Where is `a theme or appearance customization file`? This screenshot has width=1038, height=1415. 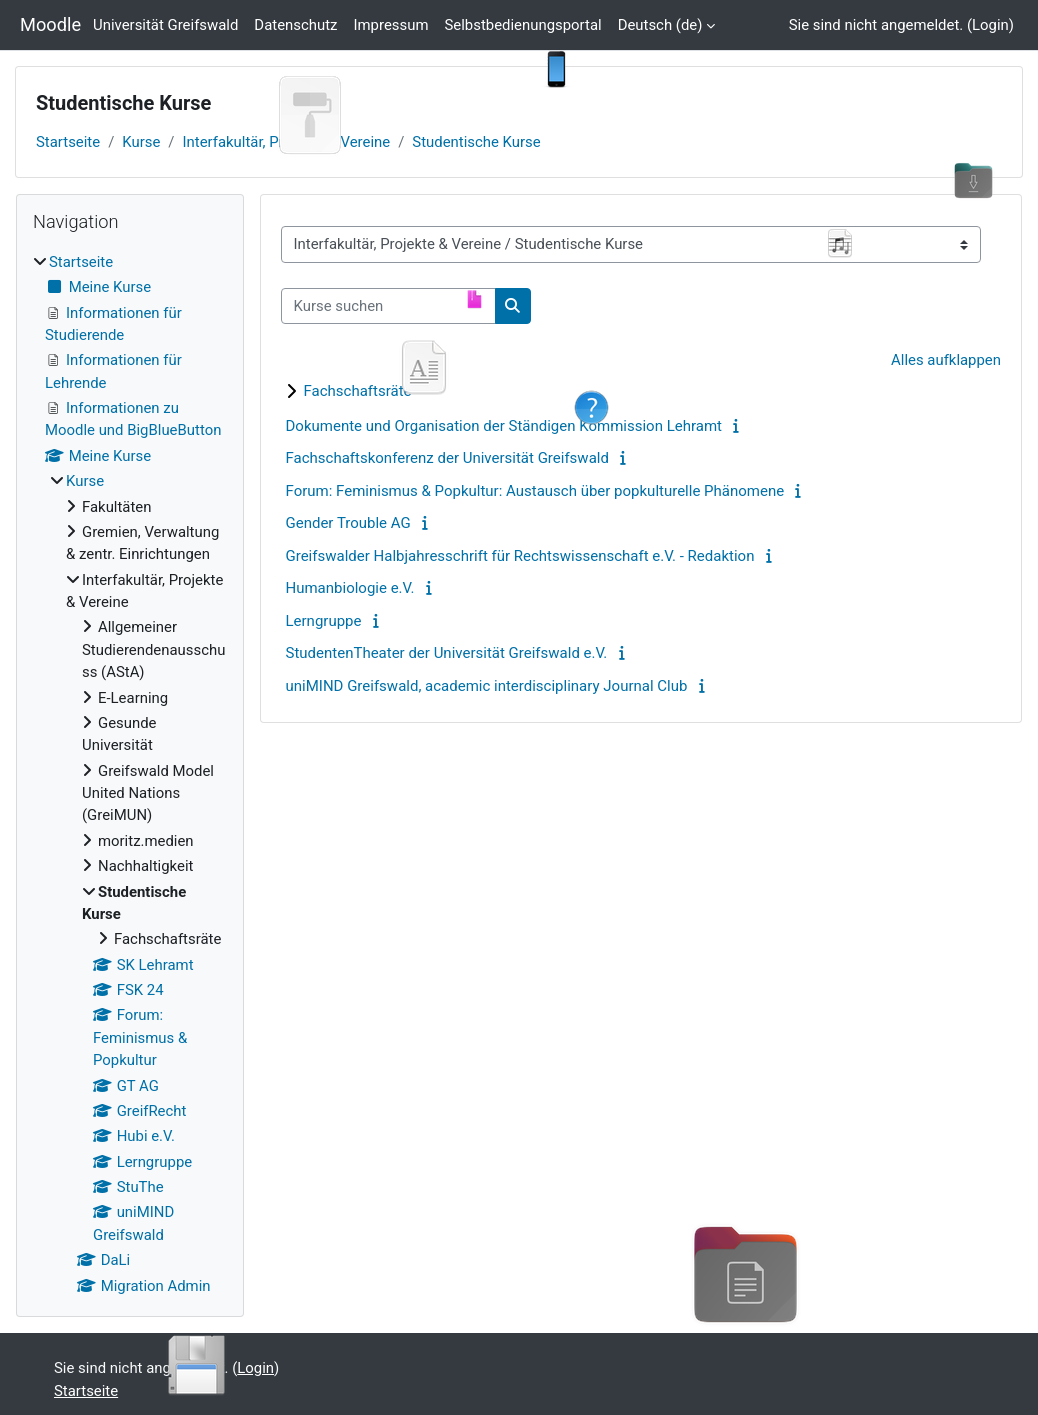 a theme or appearance customization file is located at coordinates (310, 115).